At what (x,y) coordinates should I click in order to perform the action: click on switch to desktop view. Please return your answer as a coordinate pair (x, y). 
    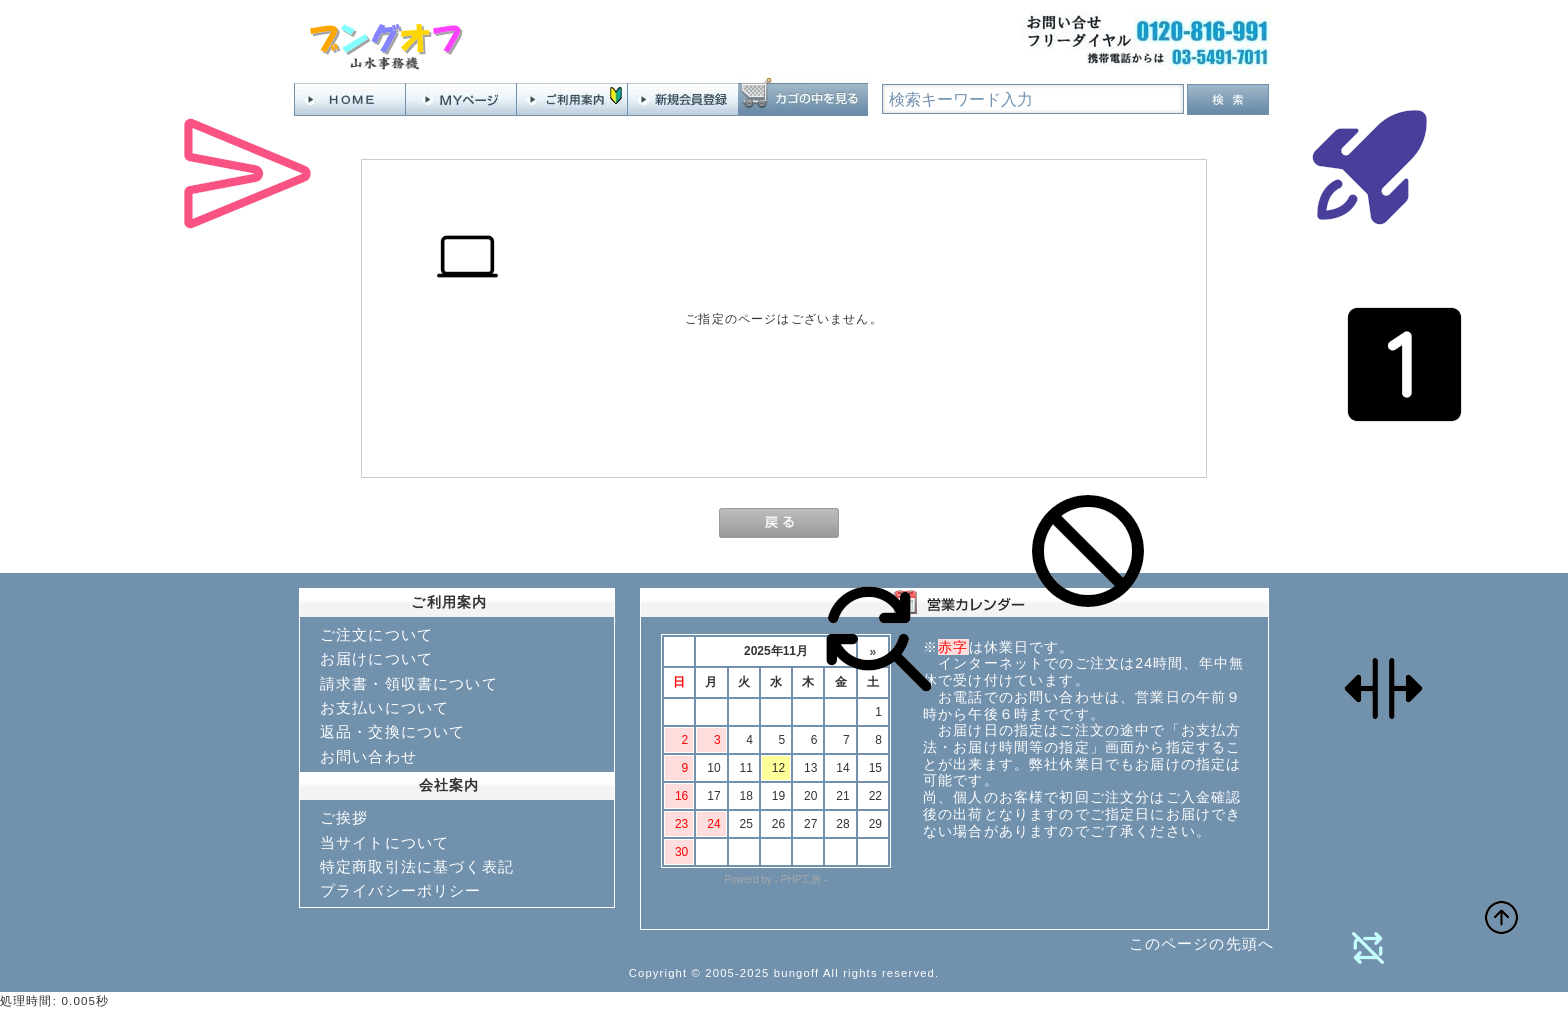
    Looking at the image, I should click on (467, 256).